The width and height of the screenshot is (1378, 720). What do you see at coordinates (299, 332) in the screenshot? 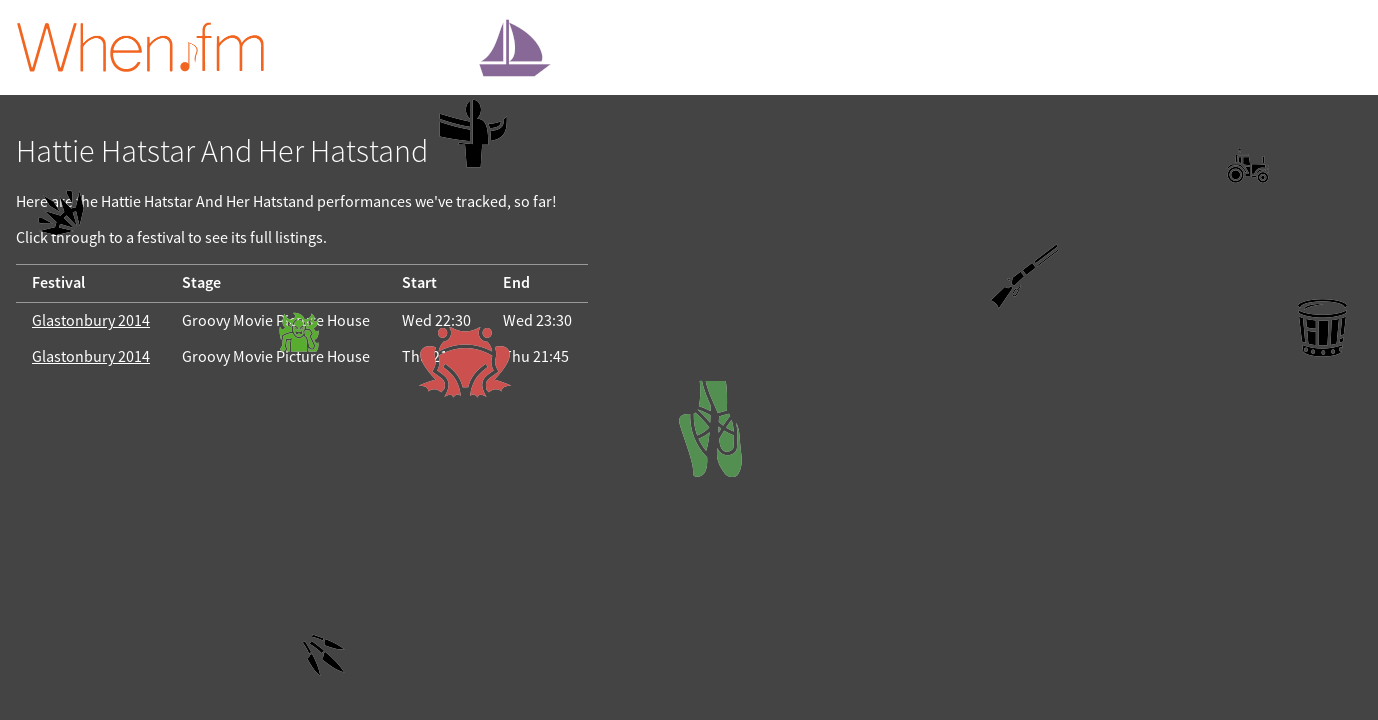
I see `activate enrage ability or berserk mode` at bounding box center [299, 332].